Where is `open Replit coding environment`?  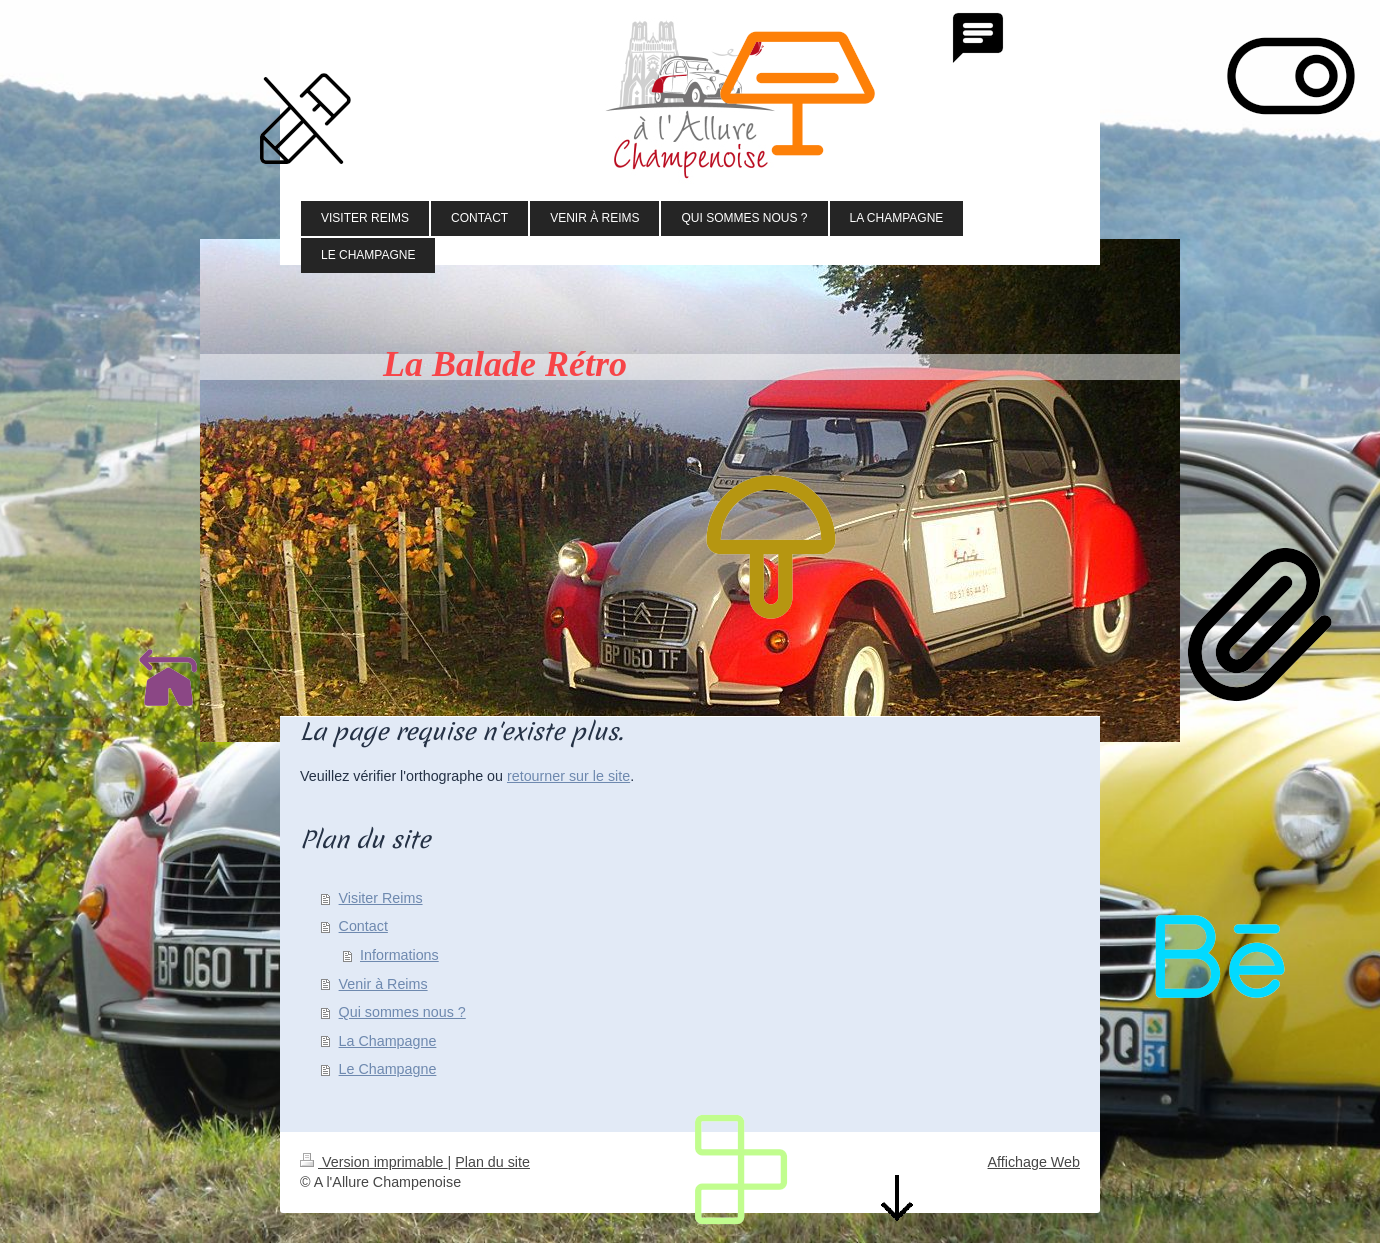
open Replit coding environment is located at coordinates (732, 1169).